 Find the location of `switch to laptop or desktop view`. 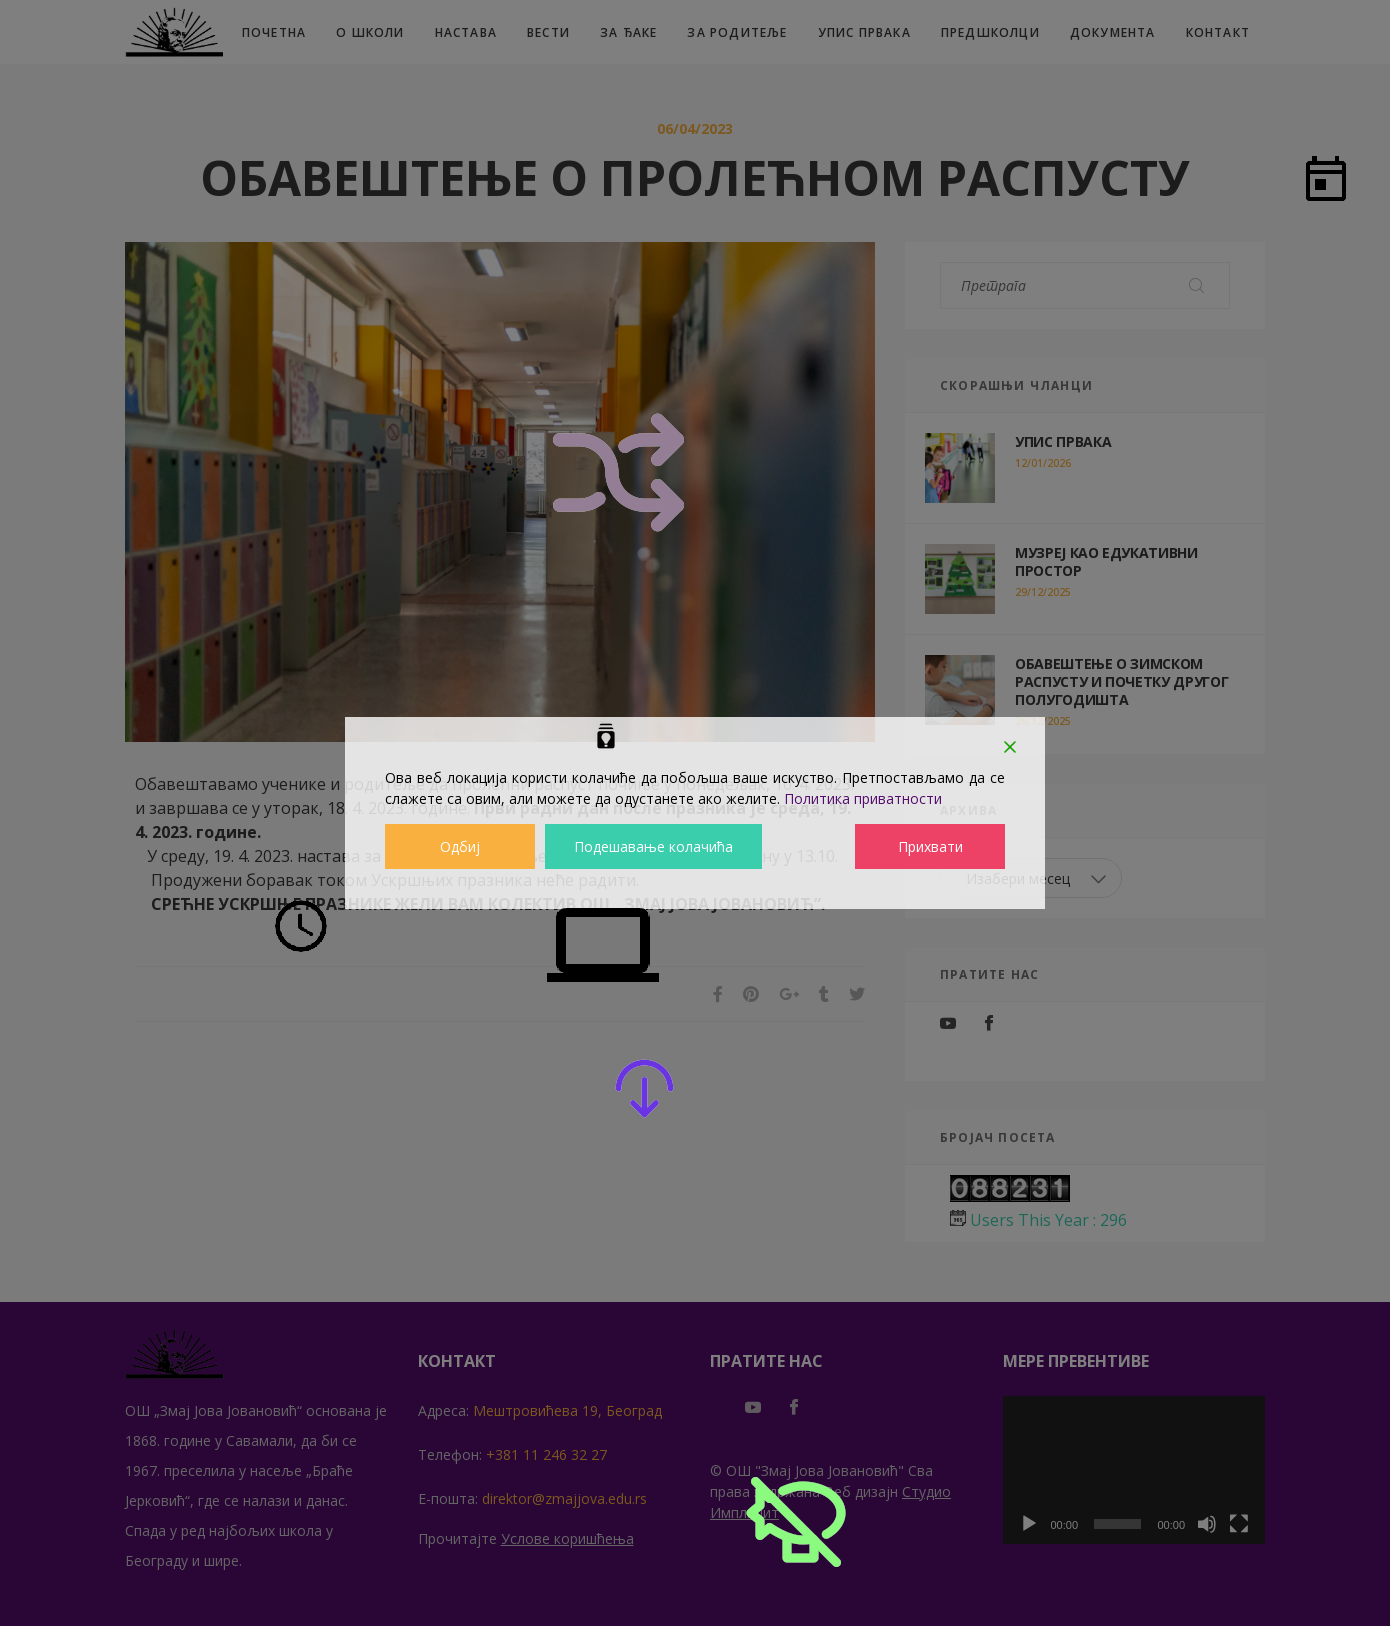

switch to laptop or desktop view is located at coordinates (603, 945).